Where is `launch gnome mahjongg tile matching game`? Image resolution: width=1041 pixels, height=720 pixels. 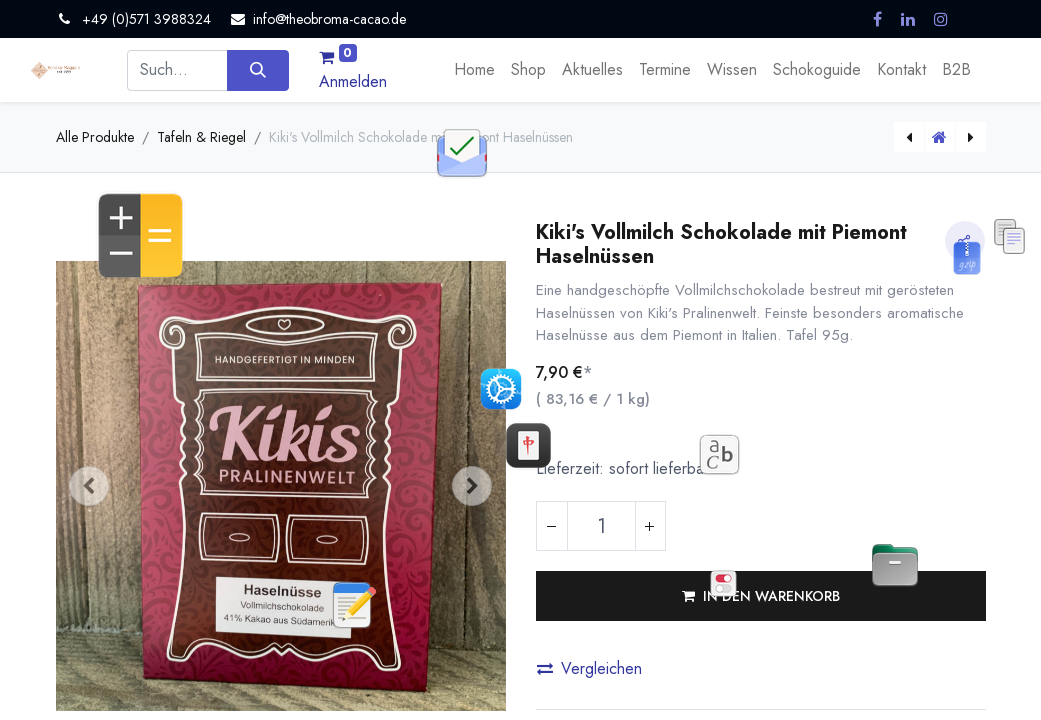 launch gnome mahjongg tile matching game is located at coordinates (528, 445).